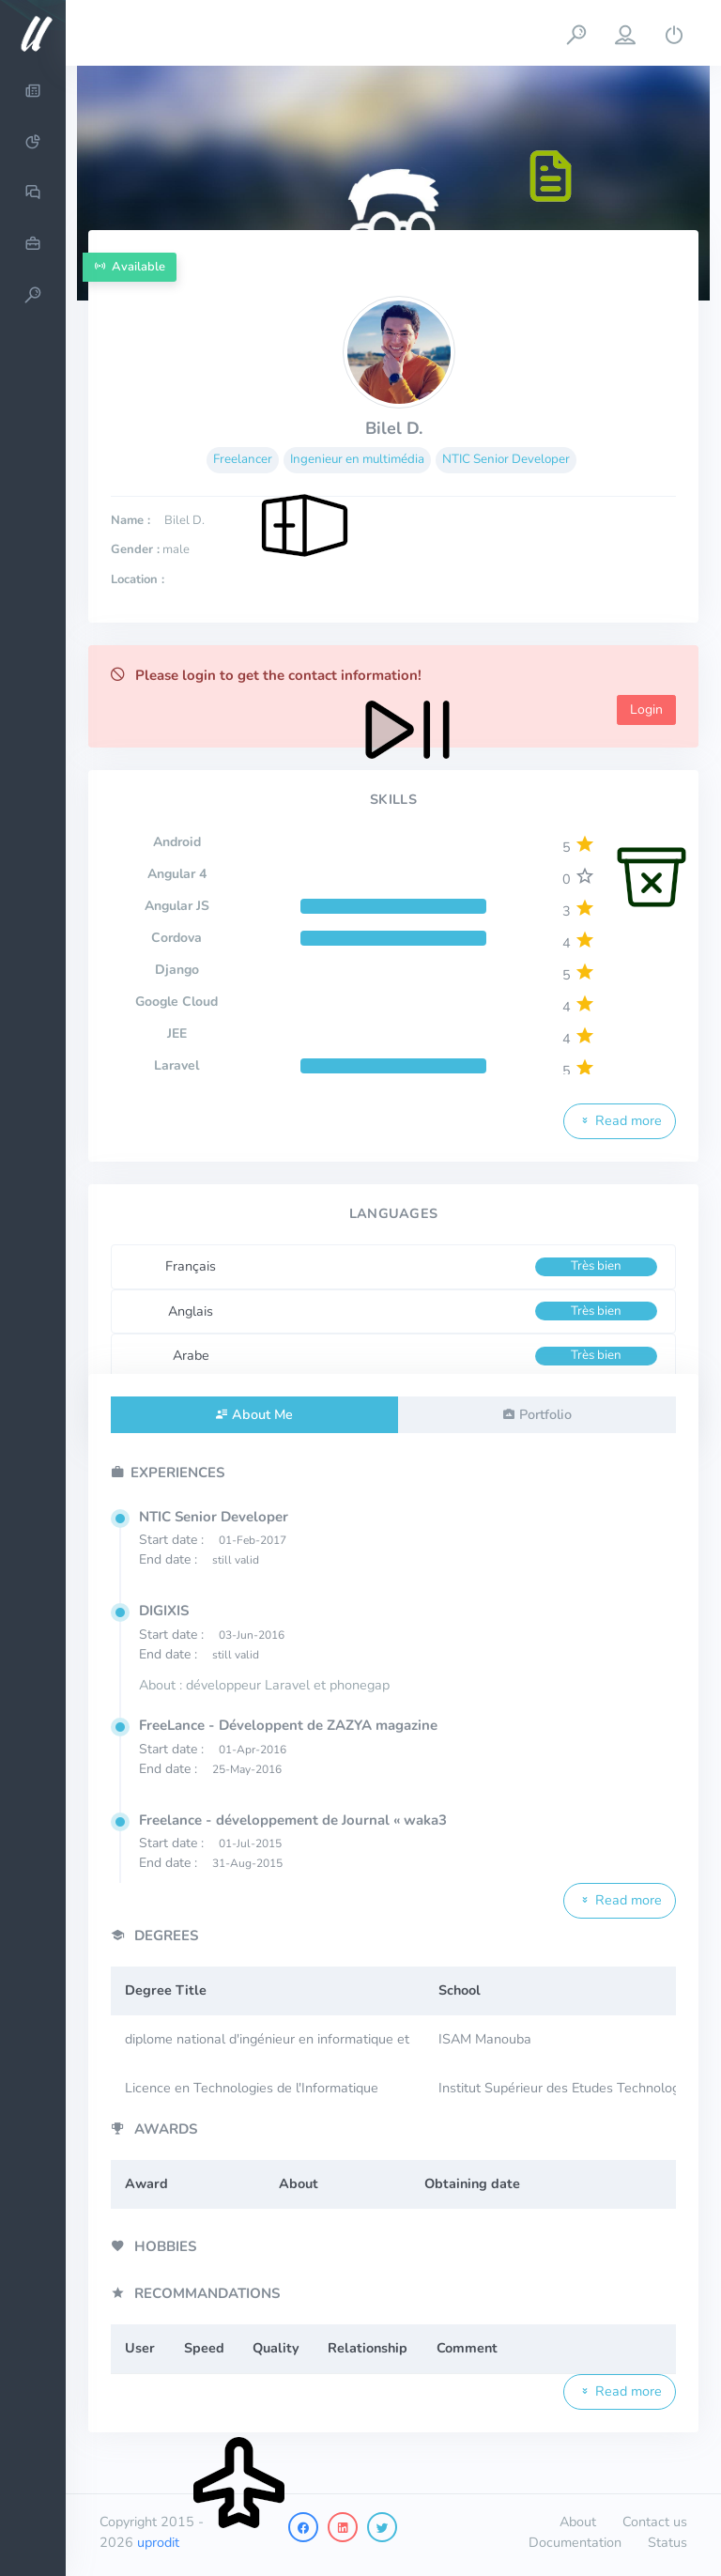 This screenshot has width=721, height=2576. What do you see at coordinates (407, 730) in the screenshot?
I see `toggle between play and pause for media playback` at bounding box center [407, 730].